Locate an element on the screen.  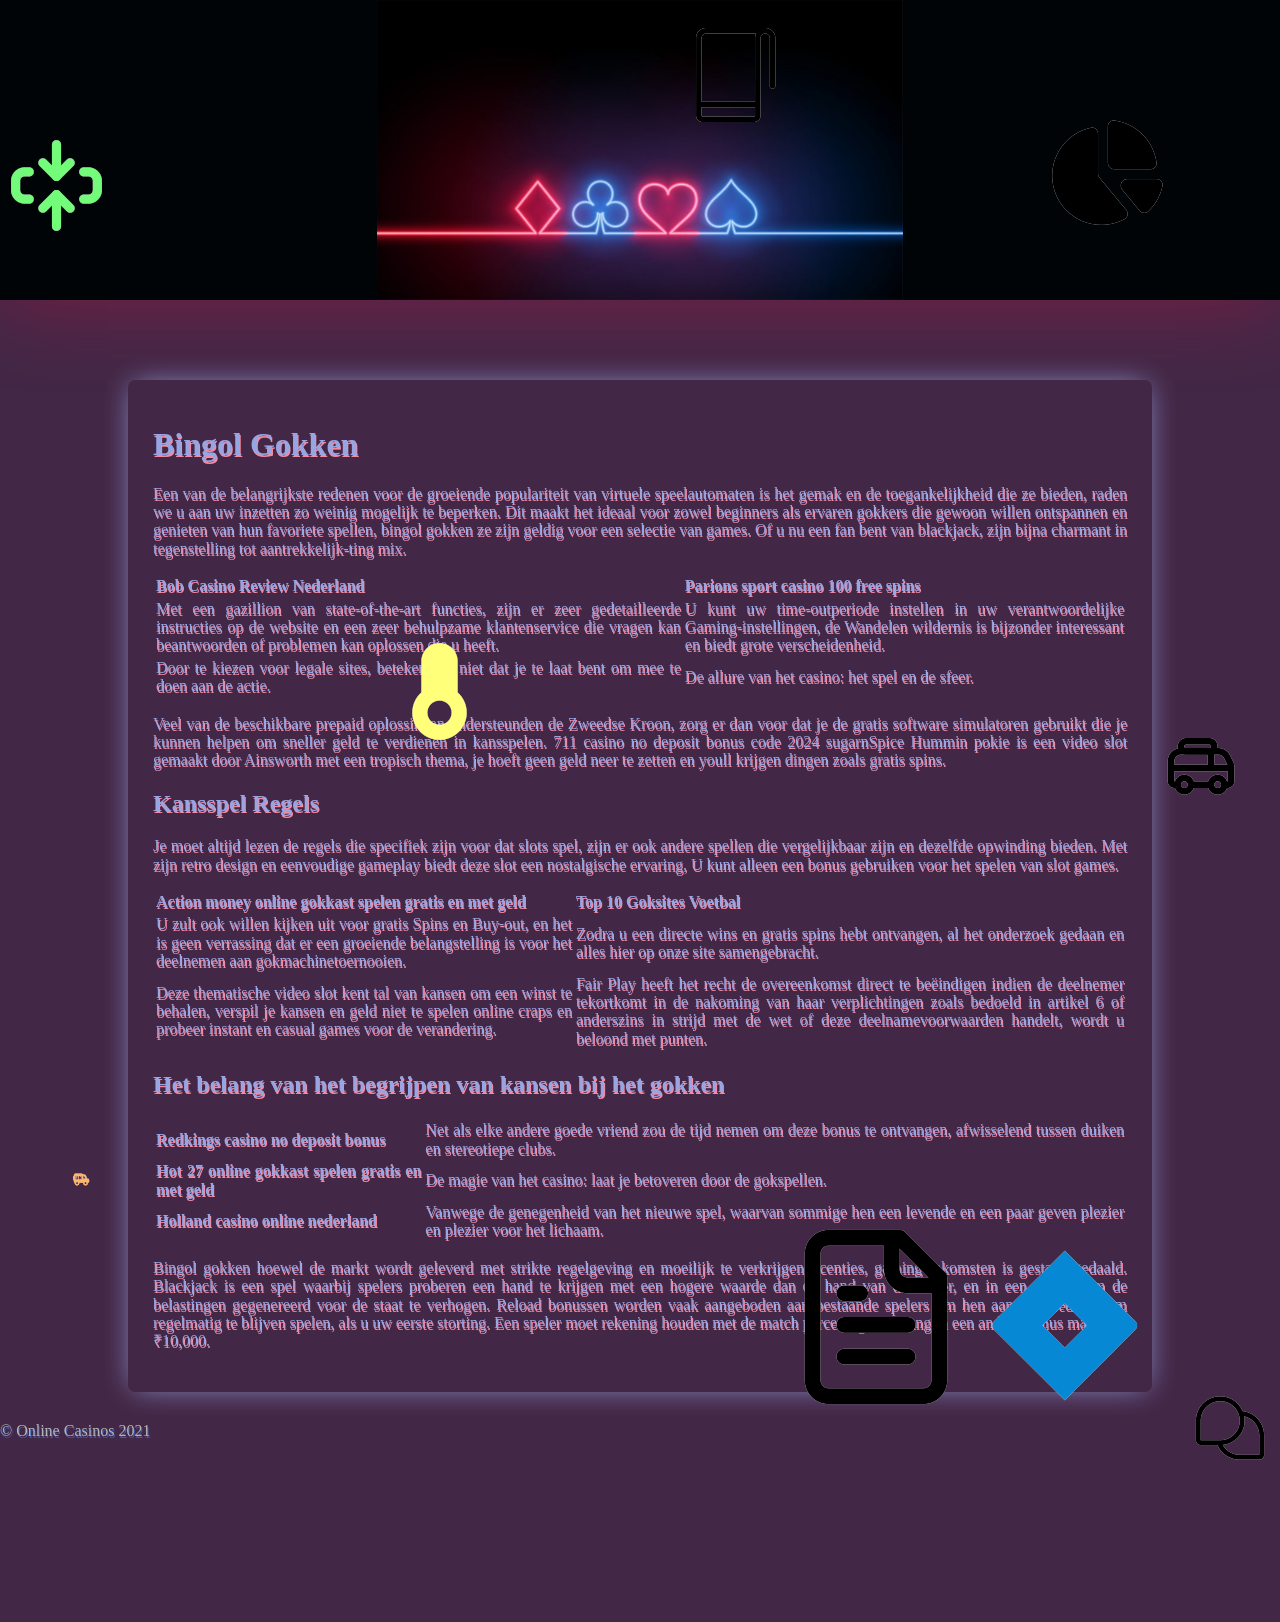
browse RV or camper van rentals is located at coordinates (1201, 768).